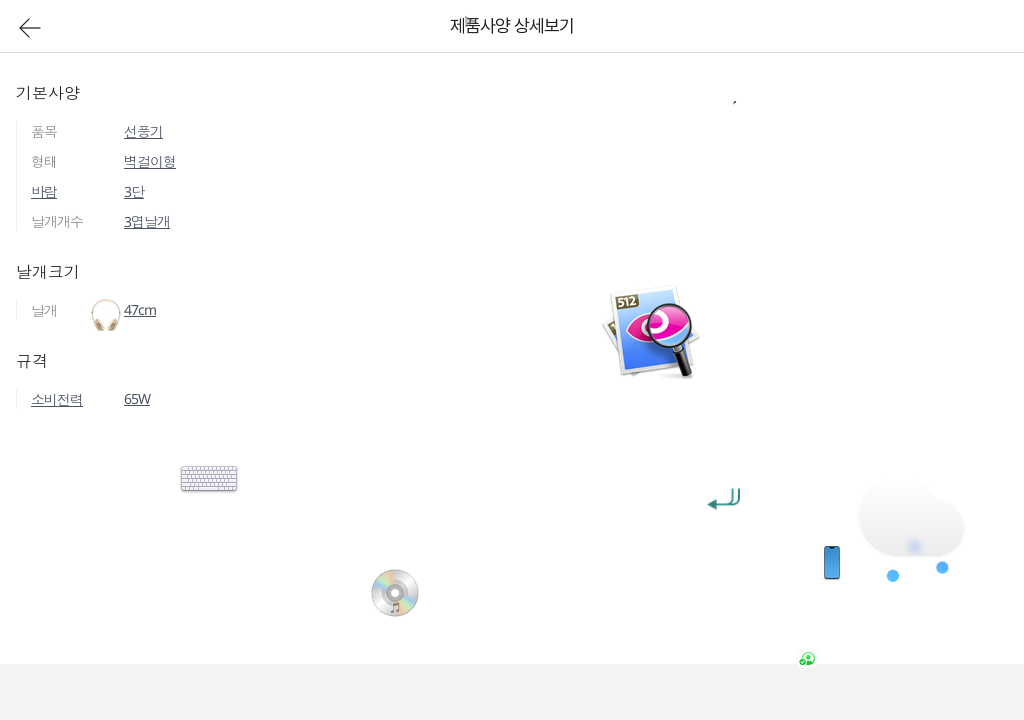  Describe the element at coordinates (744, 93) in the screenshot. I see `indicates a file or folder alias/shortcut` at that location.